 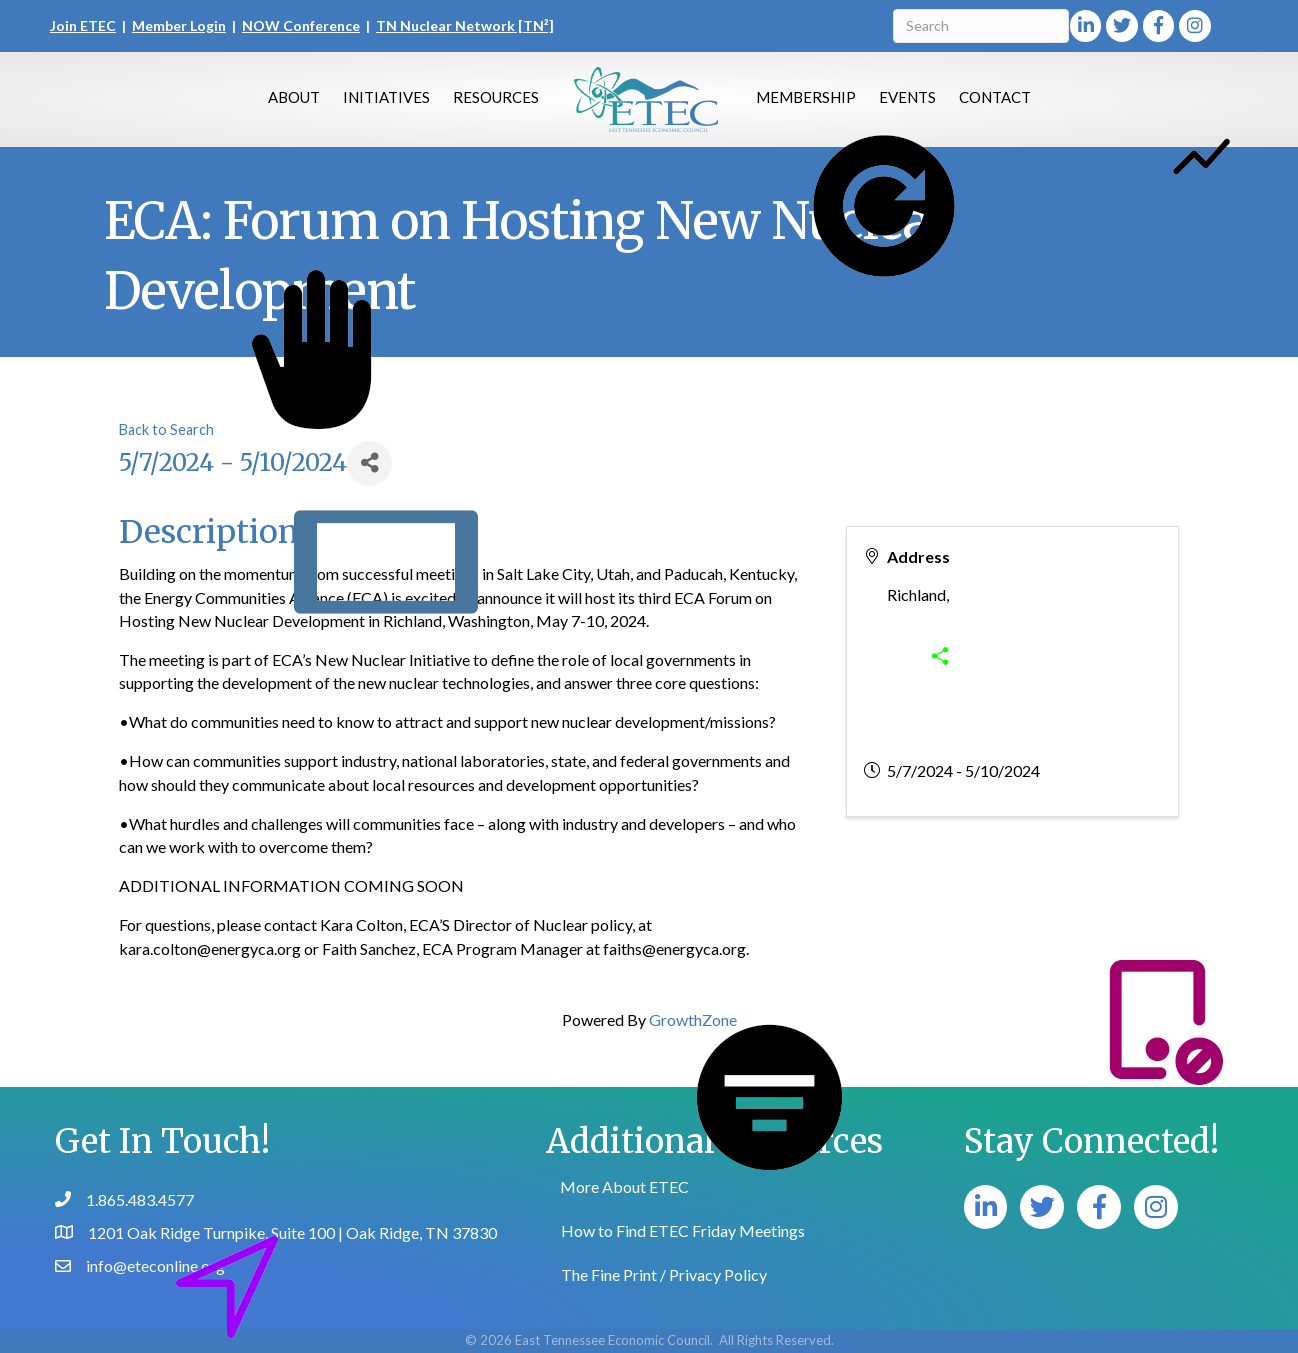 What do you see at coordinates (227, 1287) in the screenshot?
I see `get directions to a location` at bounding box center [227, 1287].